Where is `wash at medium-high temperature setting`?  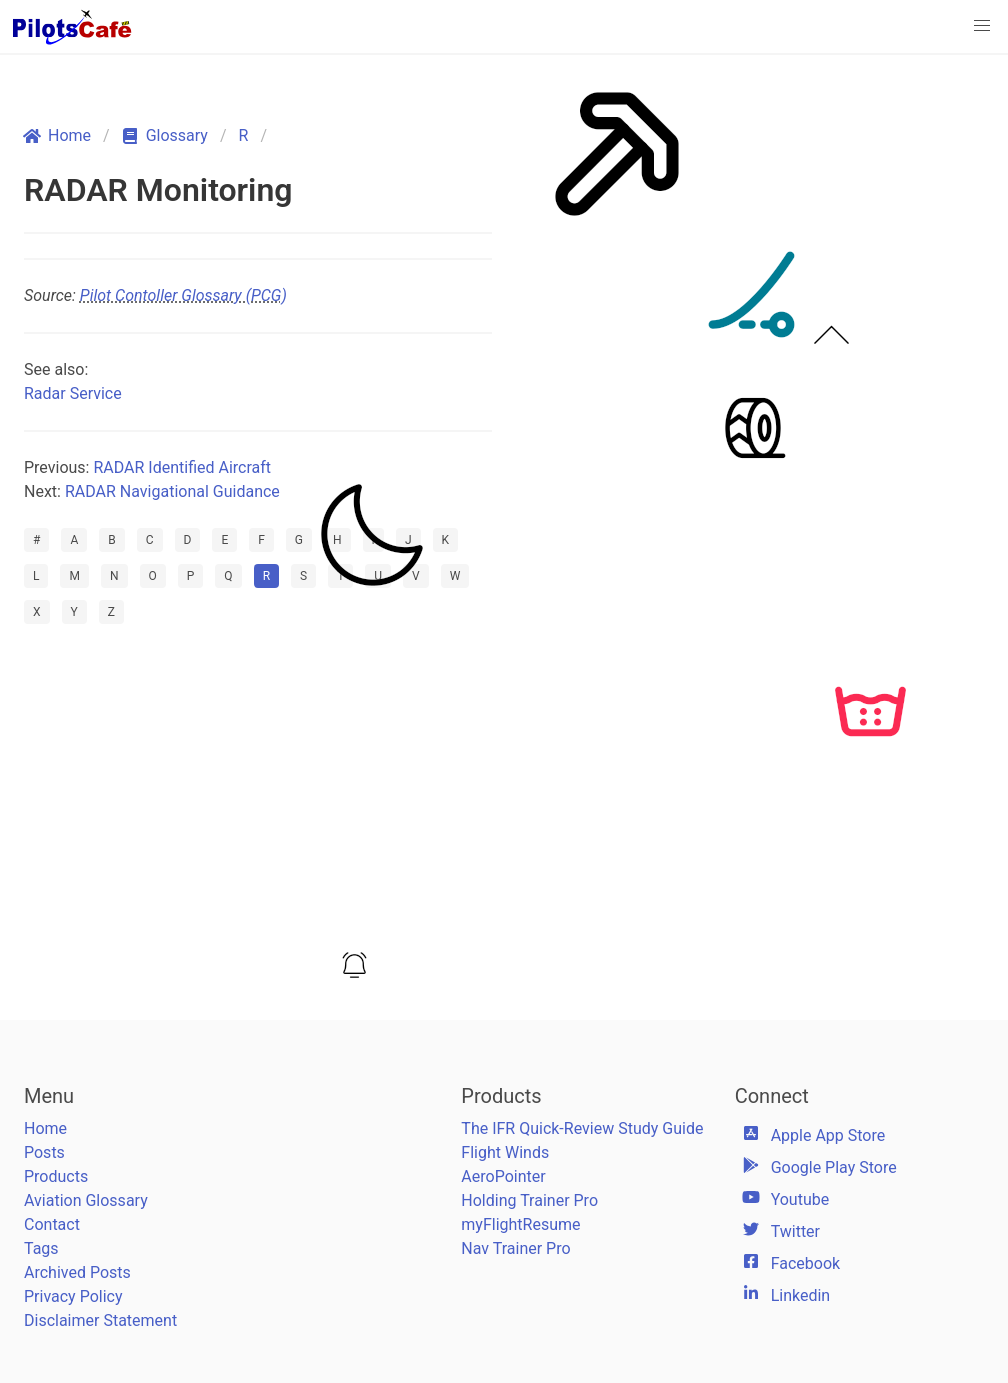
wash at medium-high temperature setting is located at coordinates (870, 711).